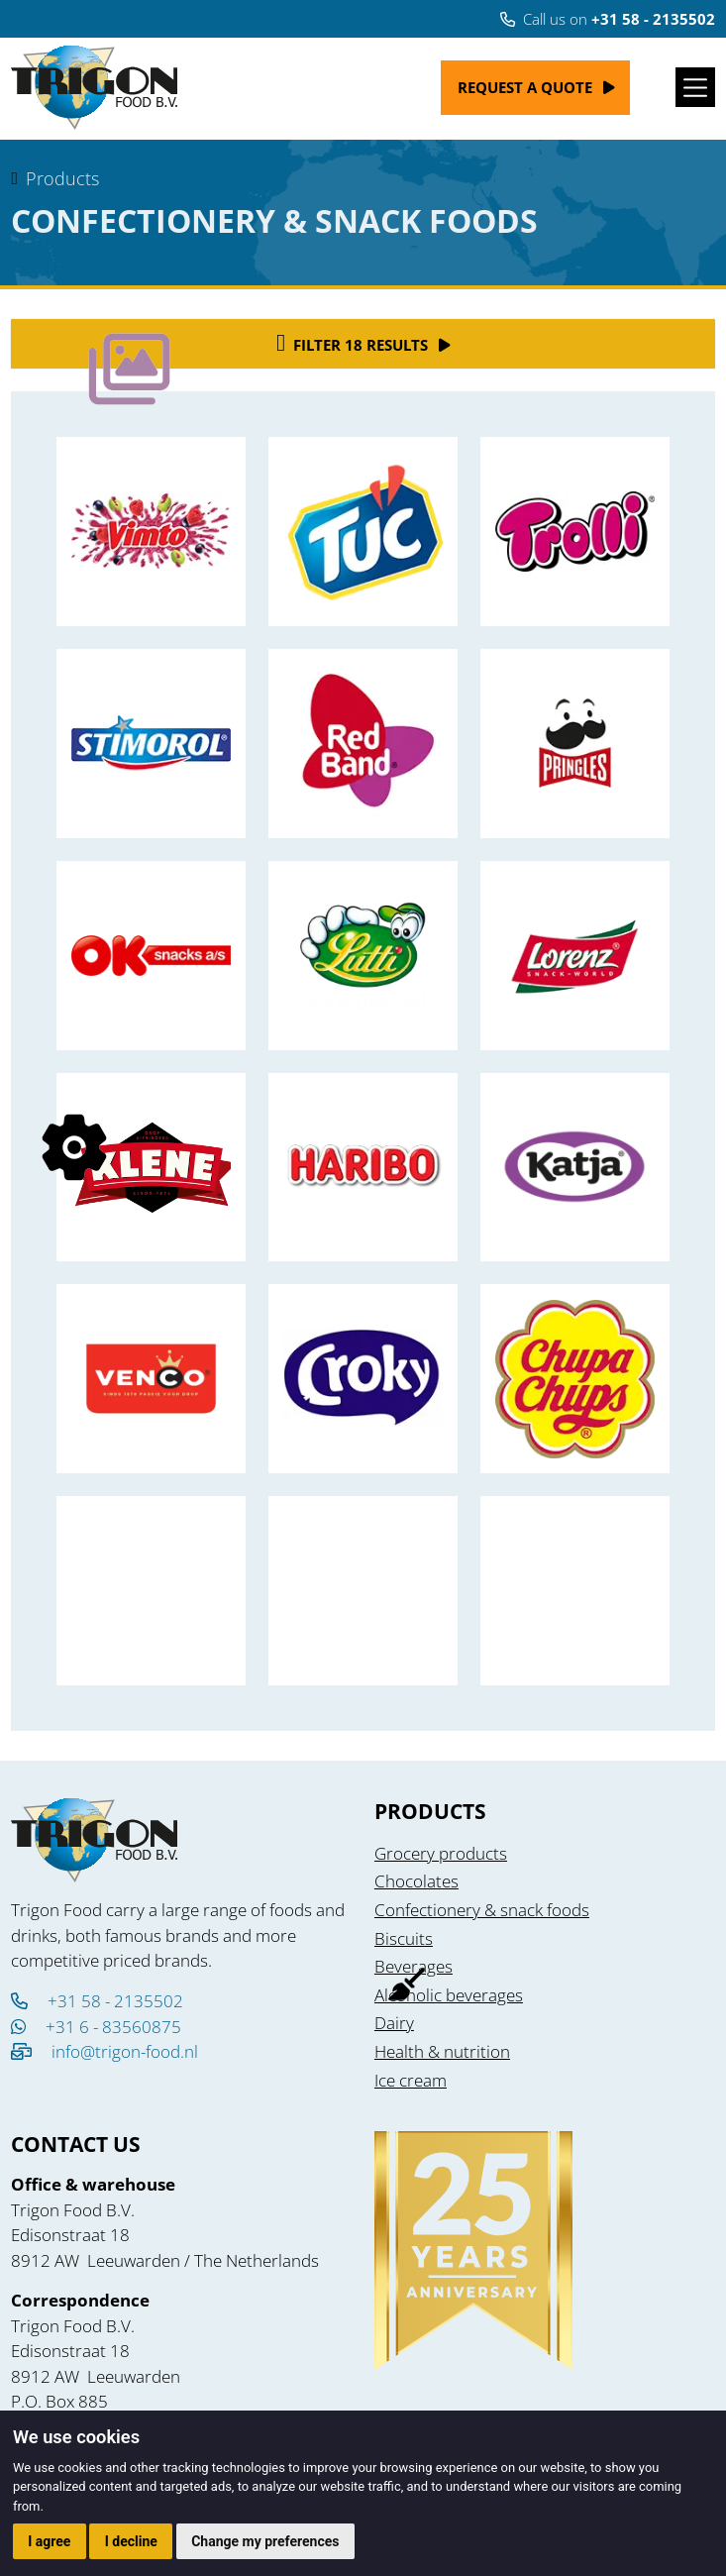 This screenshot has width=726, height=2576. I want to click on open settings menu, so click(74, 1147).